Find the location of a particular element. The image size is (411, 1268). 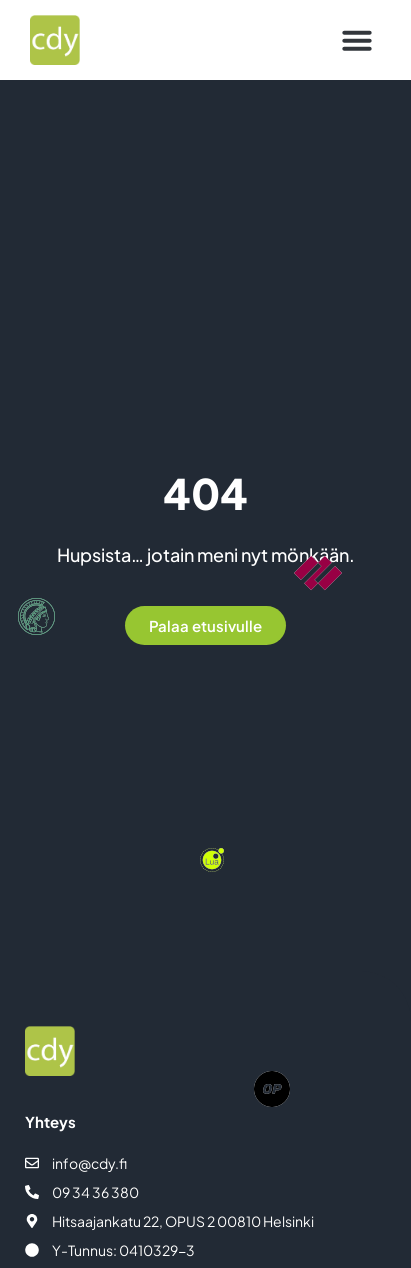

optimism blockchain network logo is located at coordinates (272, 1089).